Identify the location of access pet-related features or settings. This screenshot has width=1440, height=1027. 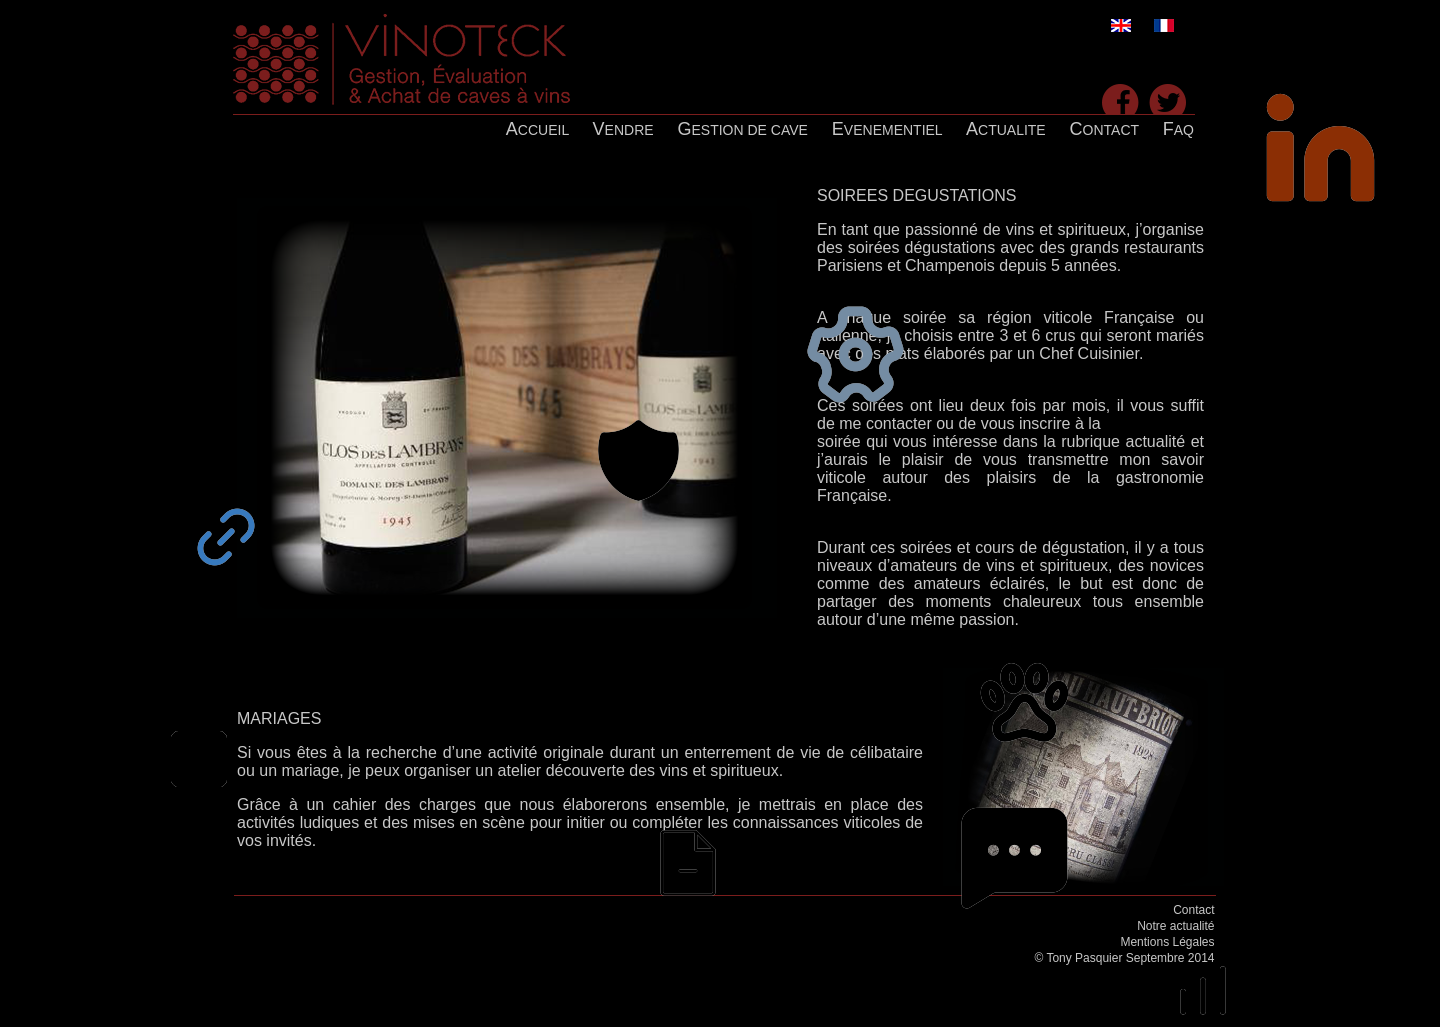
(1024, 702).